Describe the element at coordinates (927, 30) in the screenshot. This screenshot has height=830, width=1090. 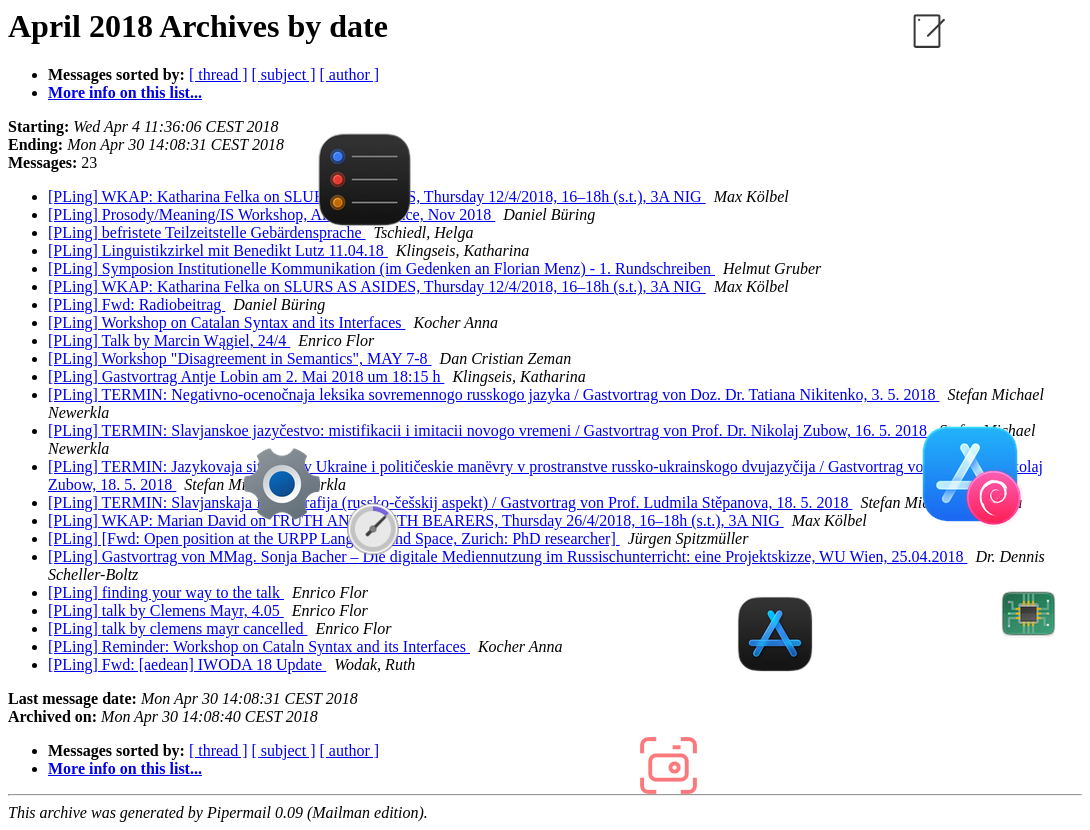
I see `indicates a connected PDA or tablet device` at that location.